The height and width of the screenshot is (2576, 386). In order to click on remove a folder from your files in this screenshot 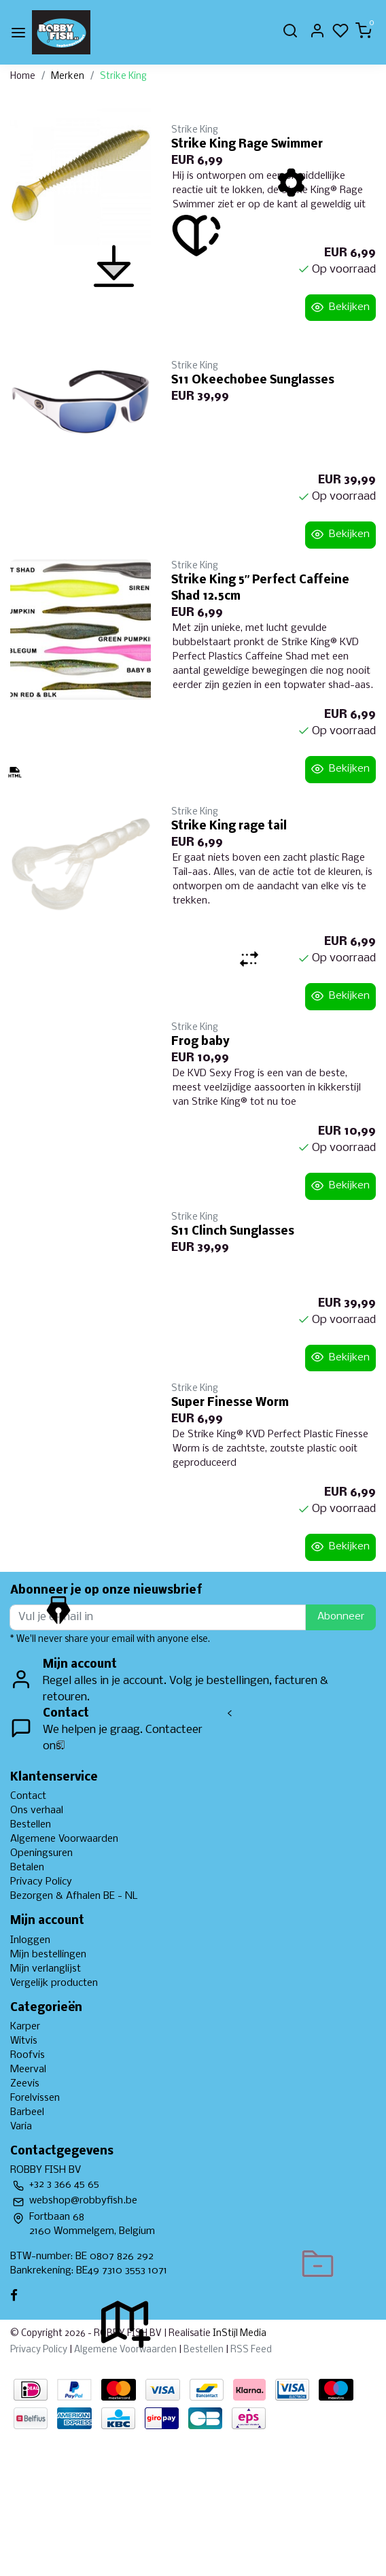, I will do `click(317, 2263)`.